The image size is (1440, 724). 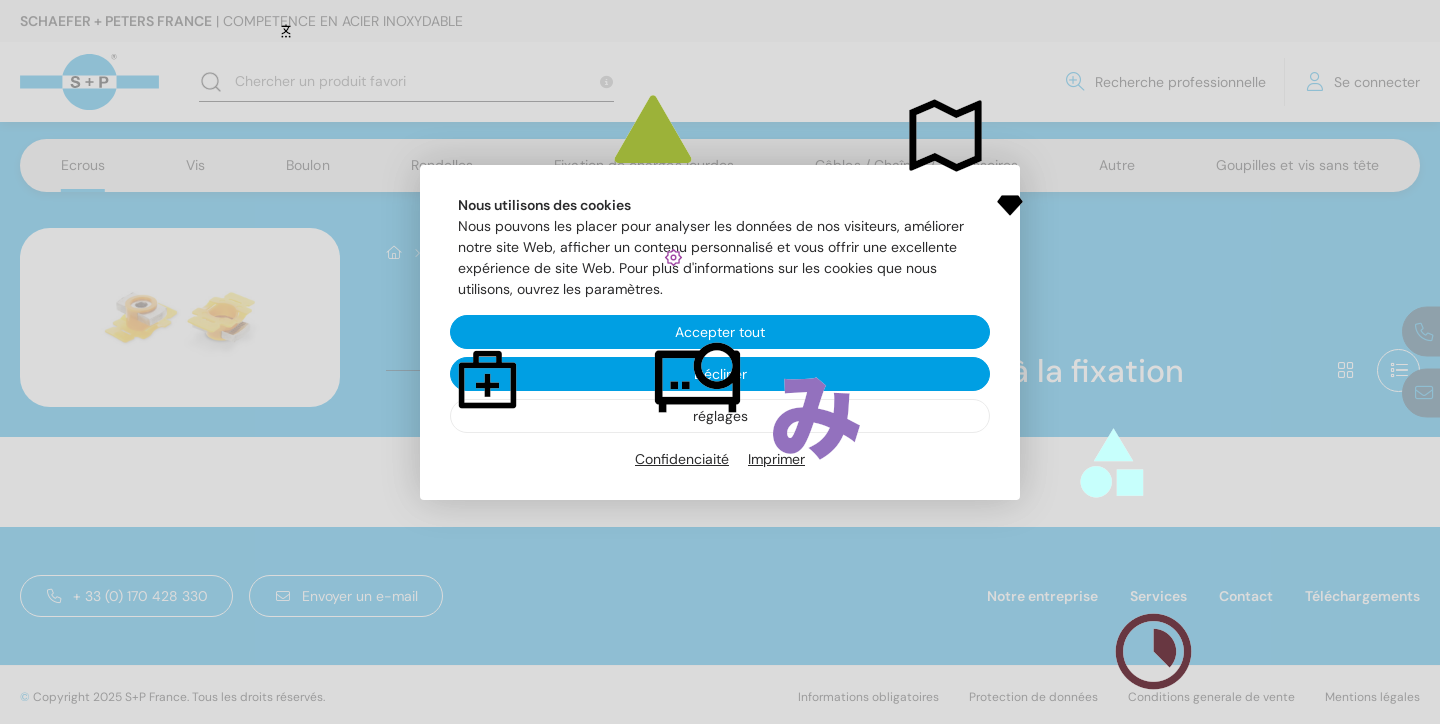 What do you see at coordinates (816, 418) in the screenshot?
I see `open the Mihon manga reader app` at bounding box center [816, 418].